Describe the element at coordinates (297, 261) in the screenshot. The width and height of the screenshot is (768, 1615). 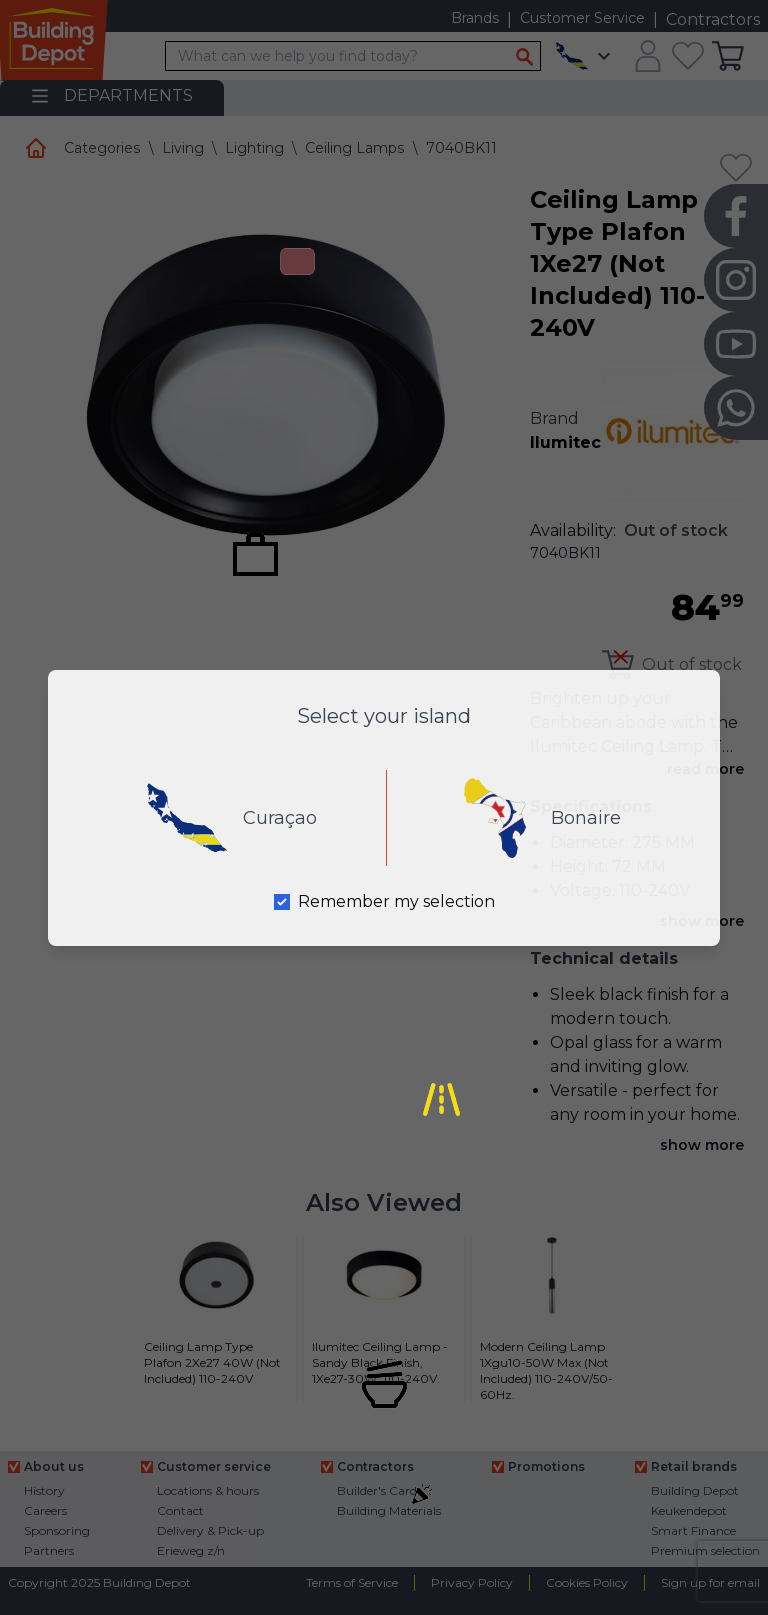
I see `set image crop to 7:5 aspect ratio` at that location.